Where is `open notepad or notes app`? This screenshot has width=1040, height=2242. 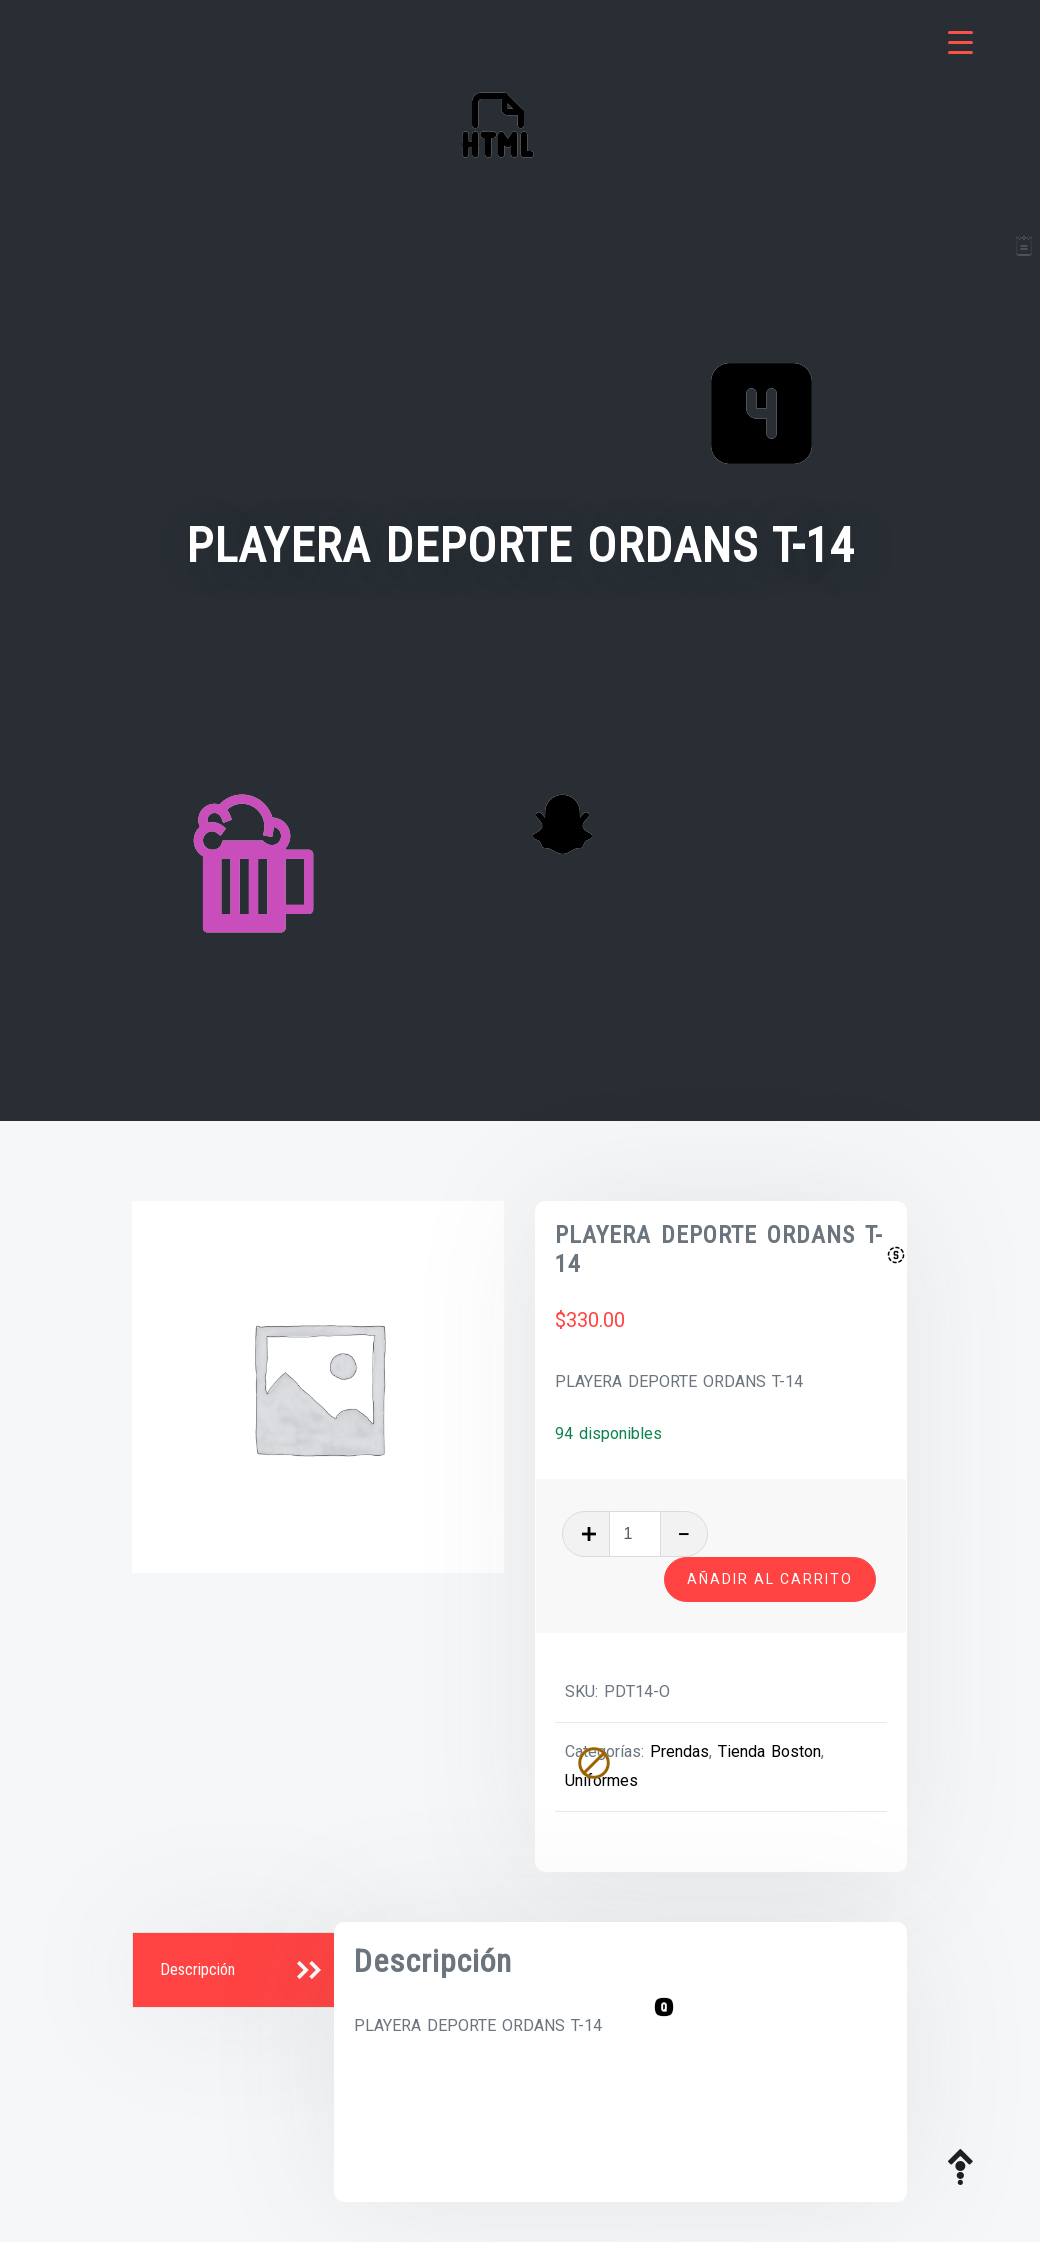 open notepad or notes app is located at coordinates (1024, 246).